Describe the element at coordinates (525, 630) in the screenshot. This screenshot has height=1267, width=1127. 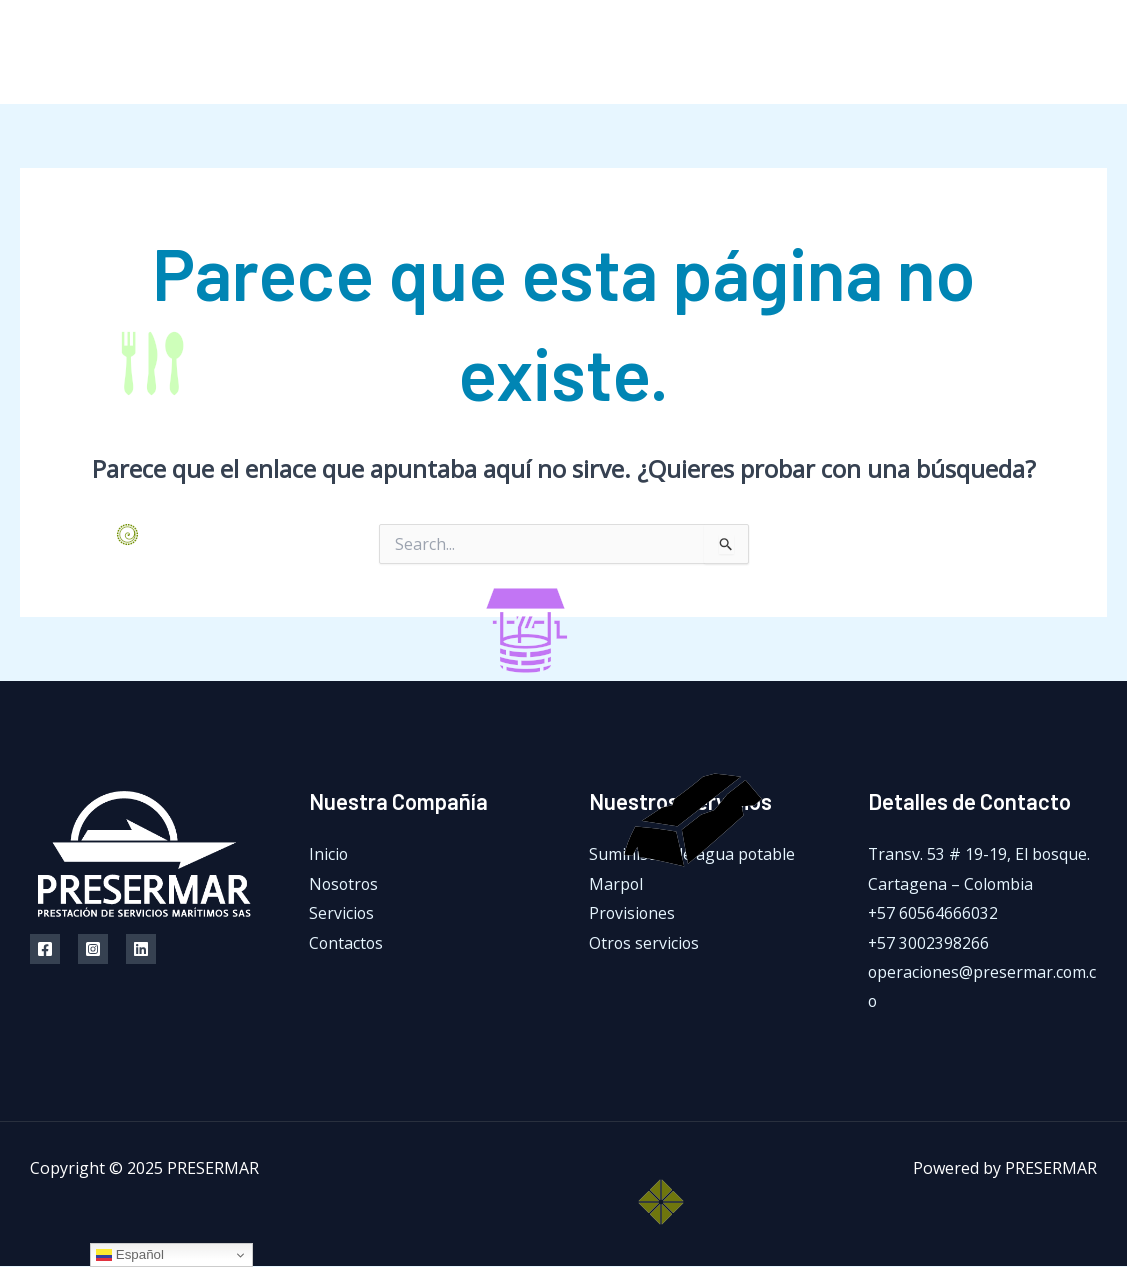
I see `access water or resource collection point` at that location.